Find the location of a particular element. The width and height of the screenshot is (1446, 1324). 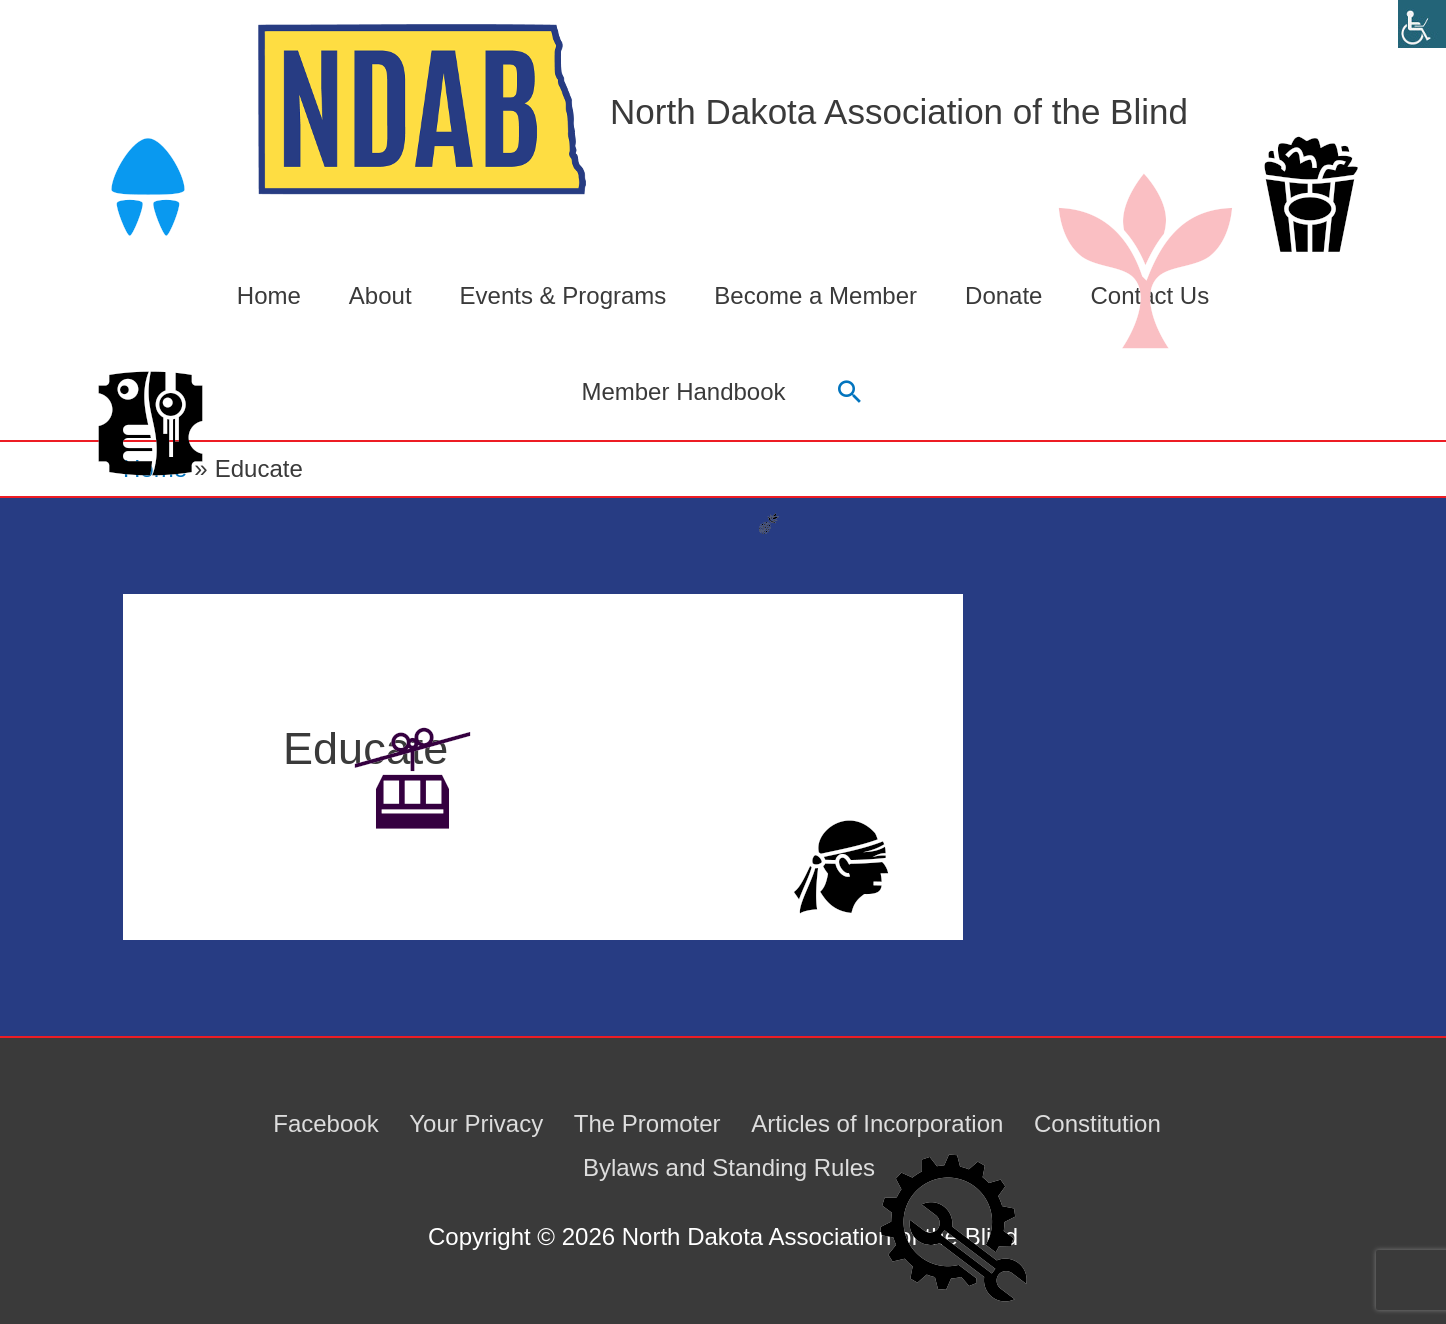

represents a puzzle or matching game mechanic is located at coordinates (150, 423).